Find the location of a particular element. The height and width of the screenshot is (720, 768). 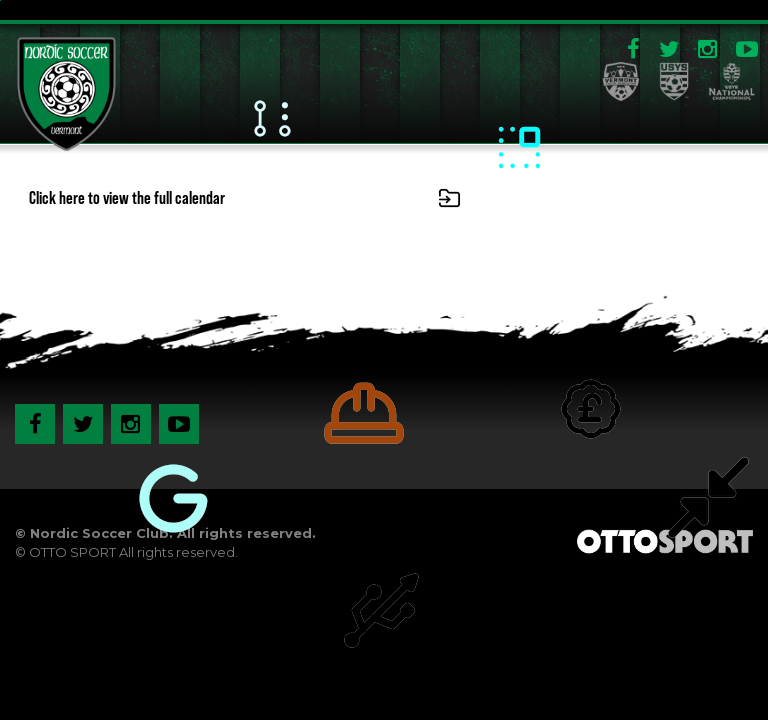

create a draft pull request is located at coordinates (272, 118).